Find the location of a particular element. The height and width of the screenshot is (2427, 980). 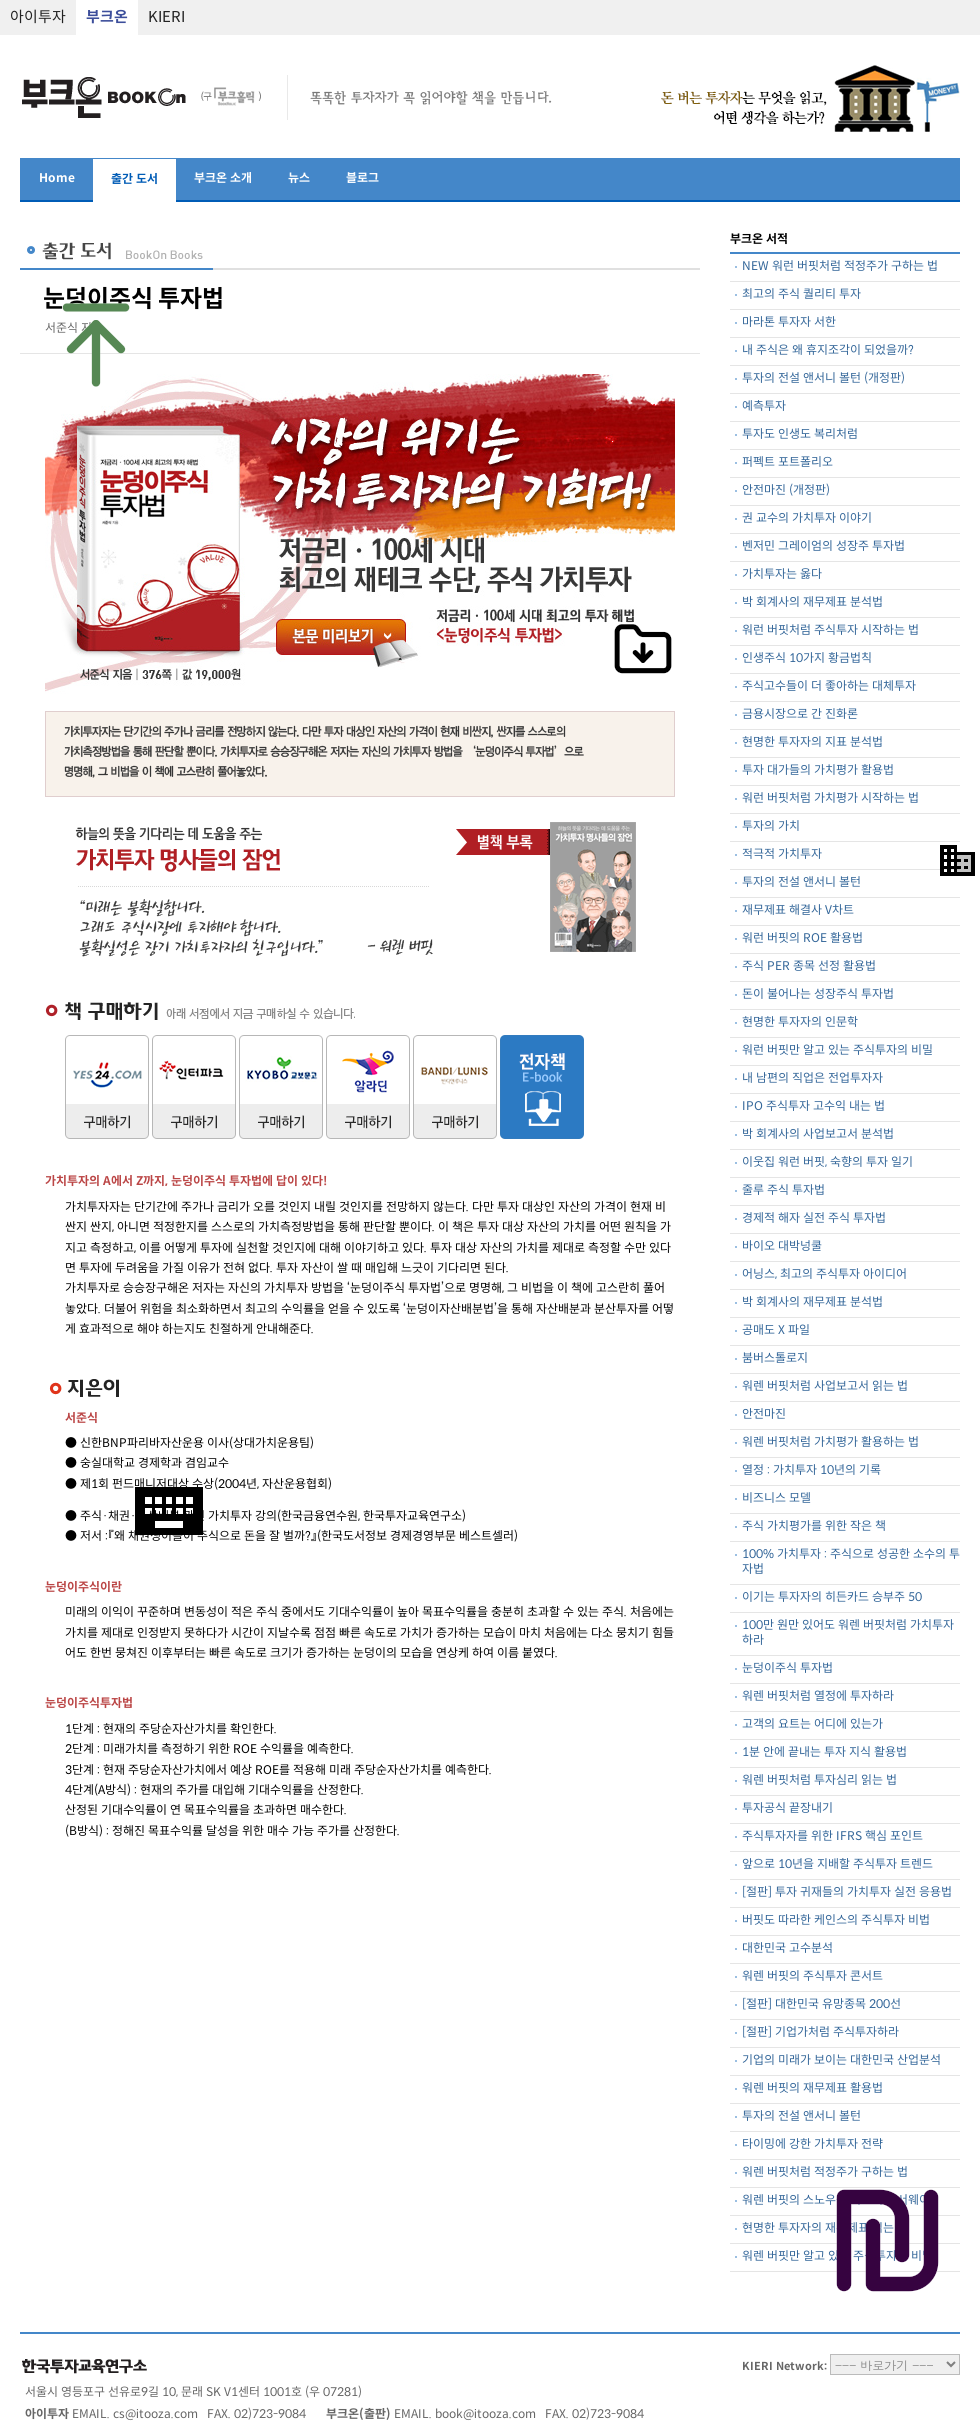

view business contact information is located at coordinates (957, 860).